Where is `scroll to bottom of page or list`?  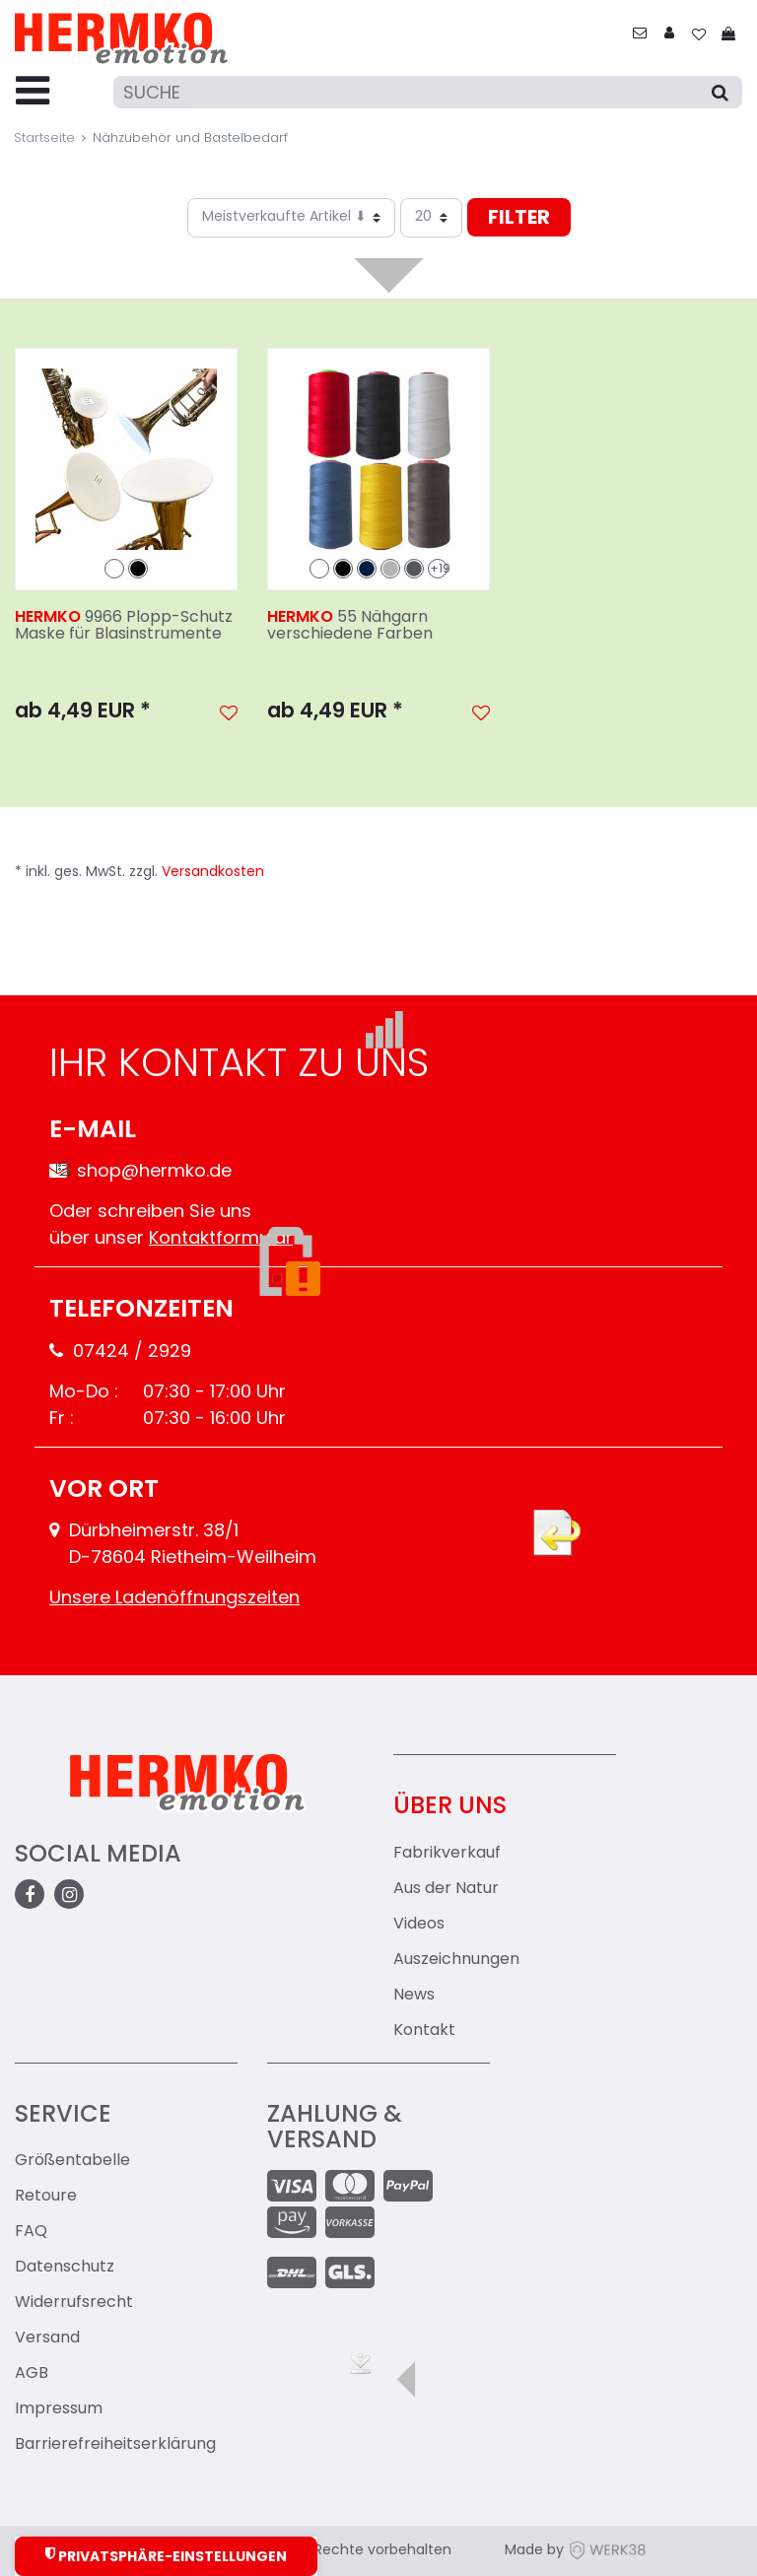 scroll to bottom of page or list is located at coordinates (360, 2363).